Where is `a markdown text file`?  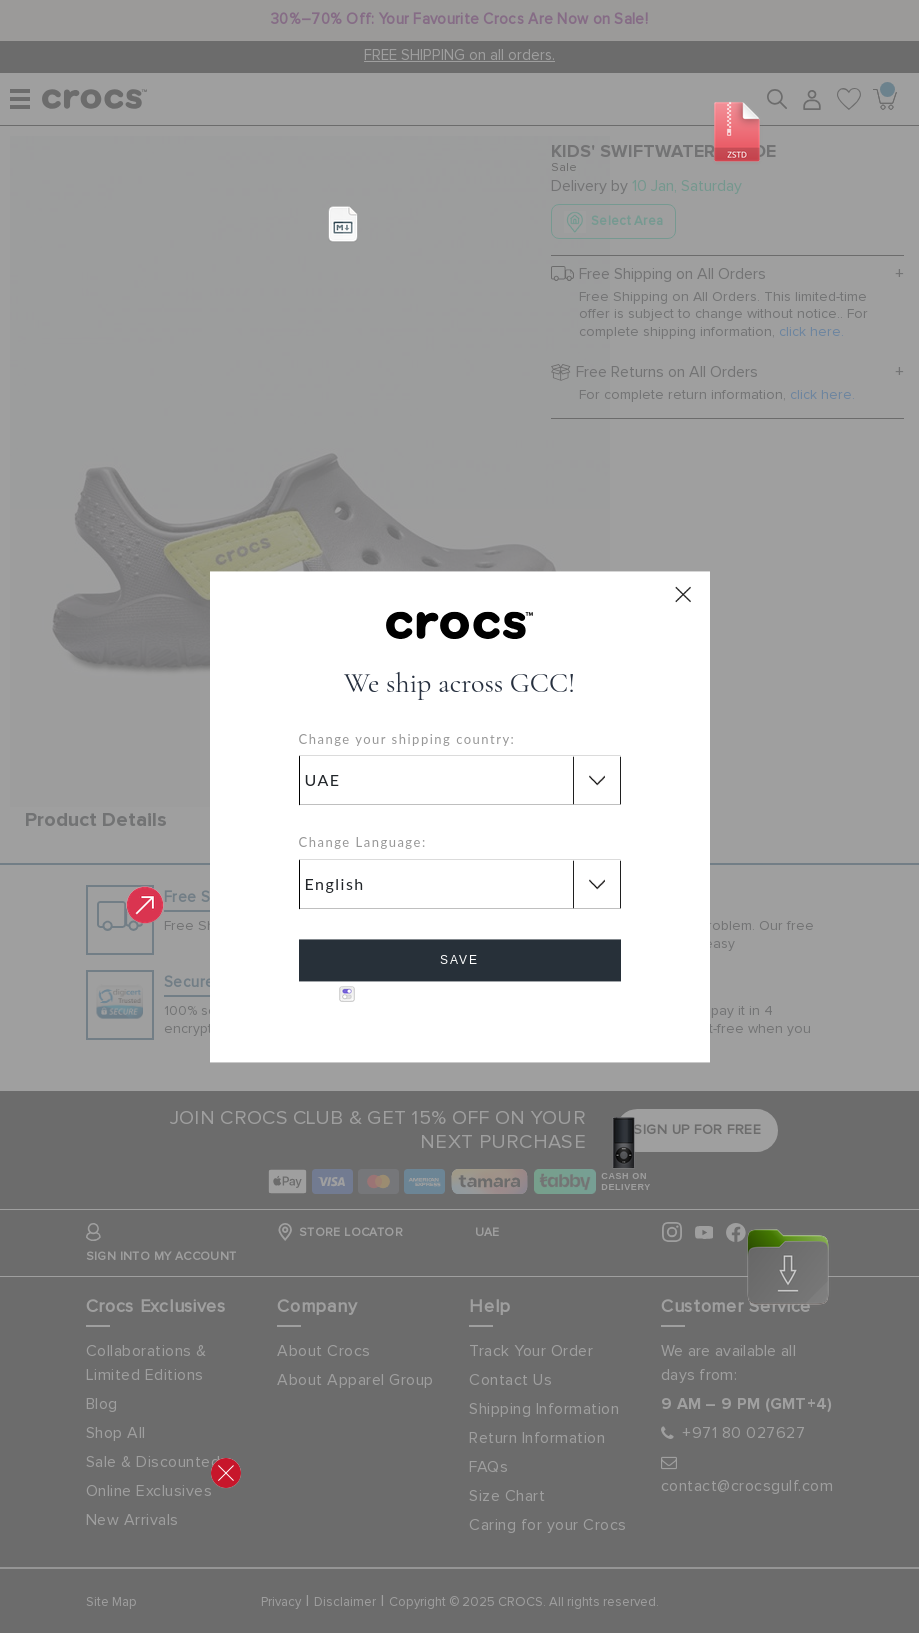
a markdown text file is located at coordinates (343, 224).